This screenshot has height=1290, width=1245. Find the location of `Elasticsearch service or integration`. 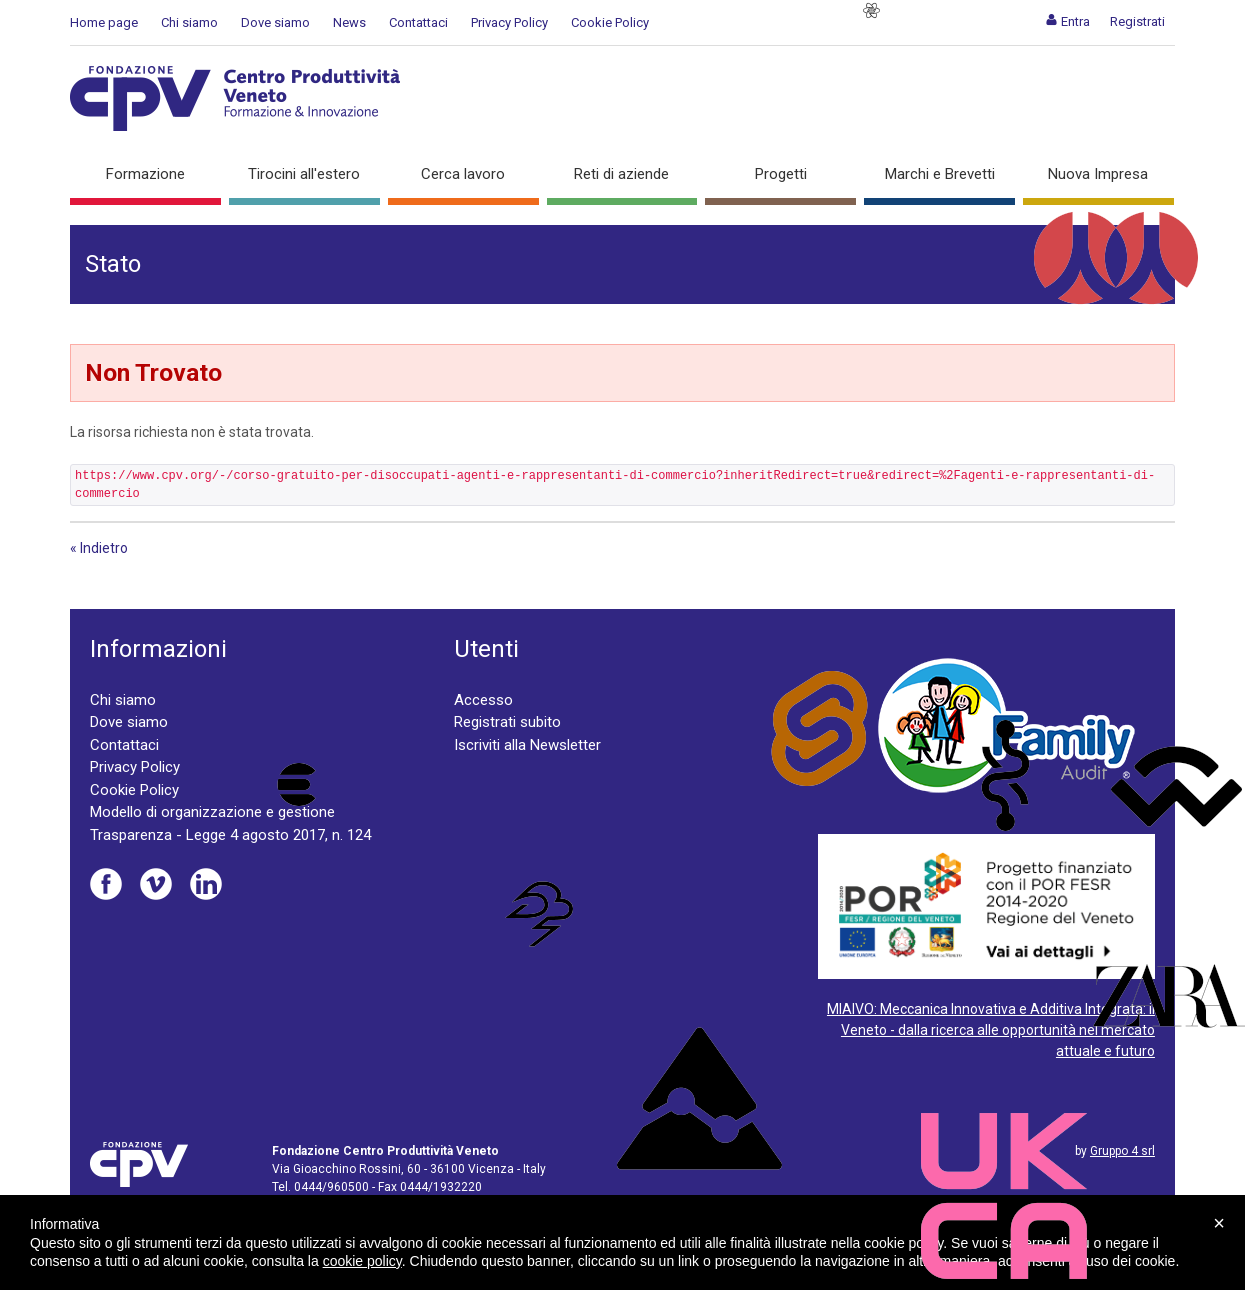

Elasticsearch service or integration is located at coordinates (296, 784).